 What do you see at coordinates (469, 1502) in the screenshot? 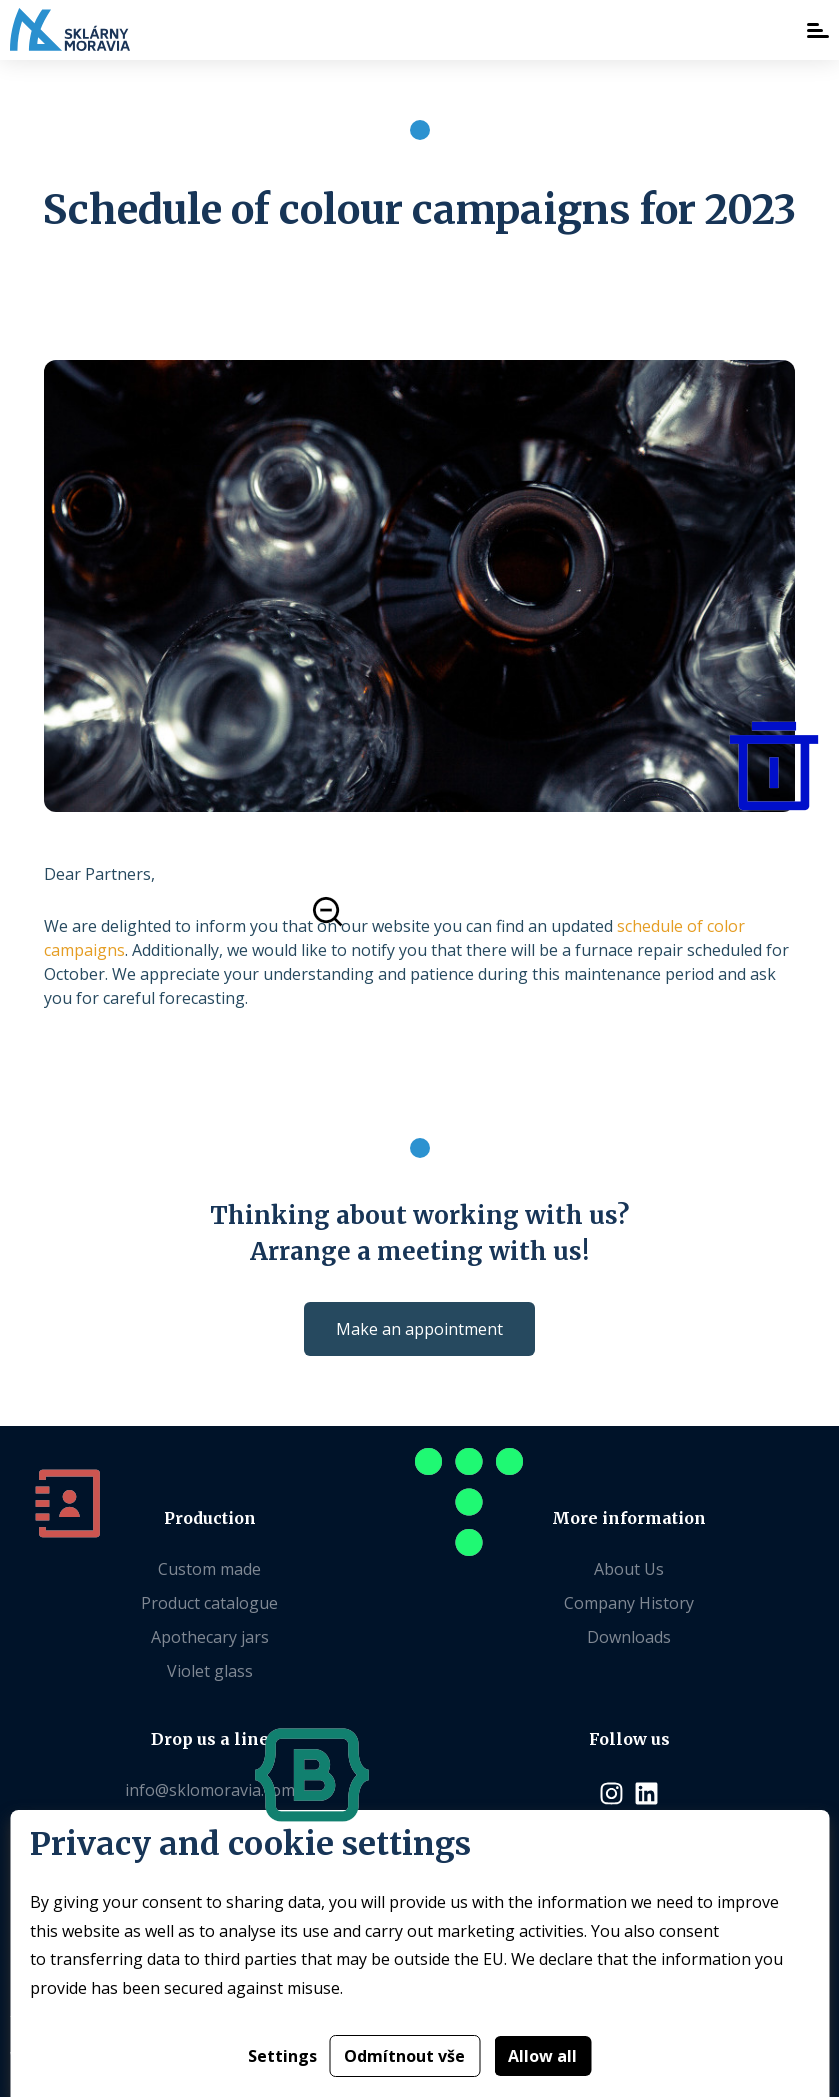
I see `visit tistory blog platform` at bounding box center [469, 1502].